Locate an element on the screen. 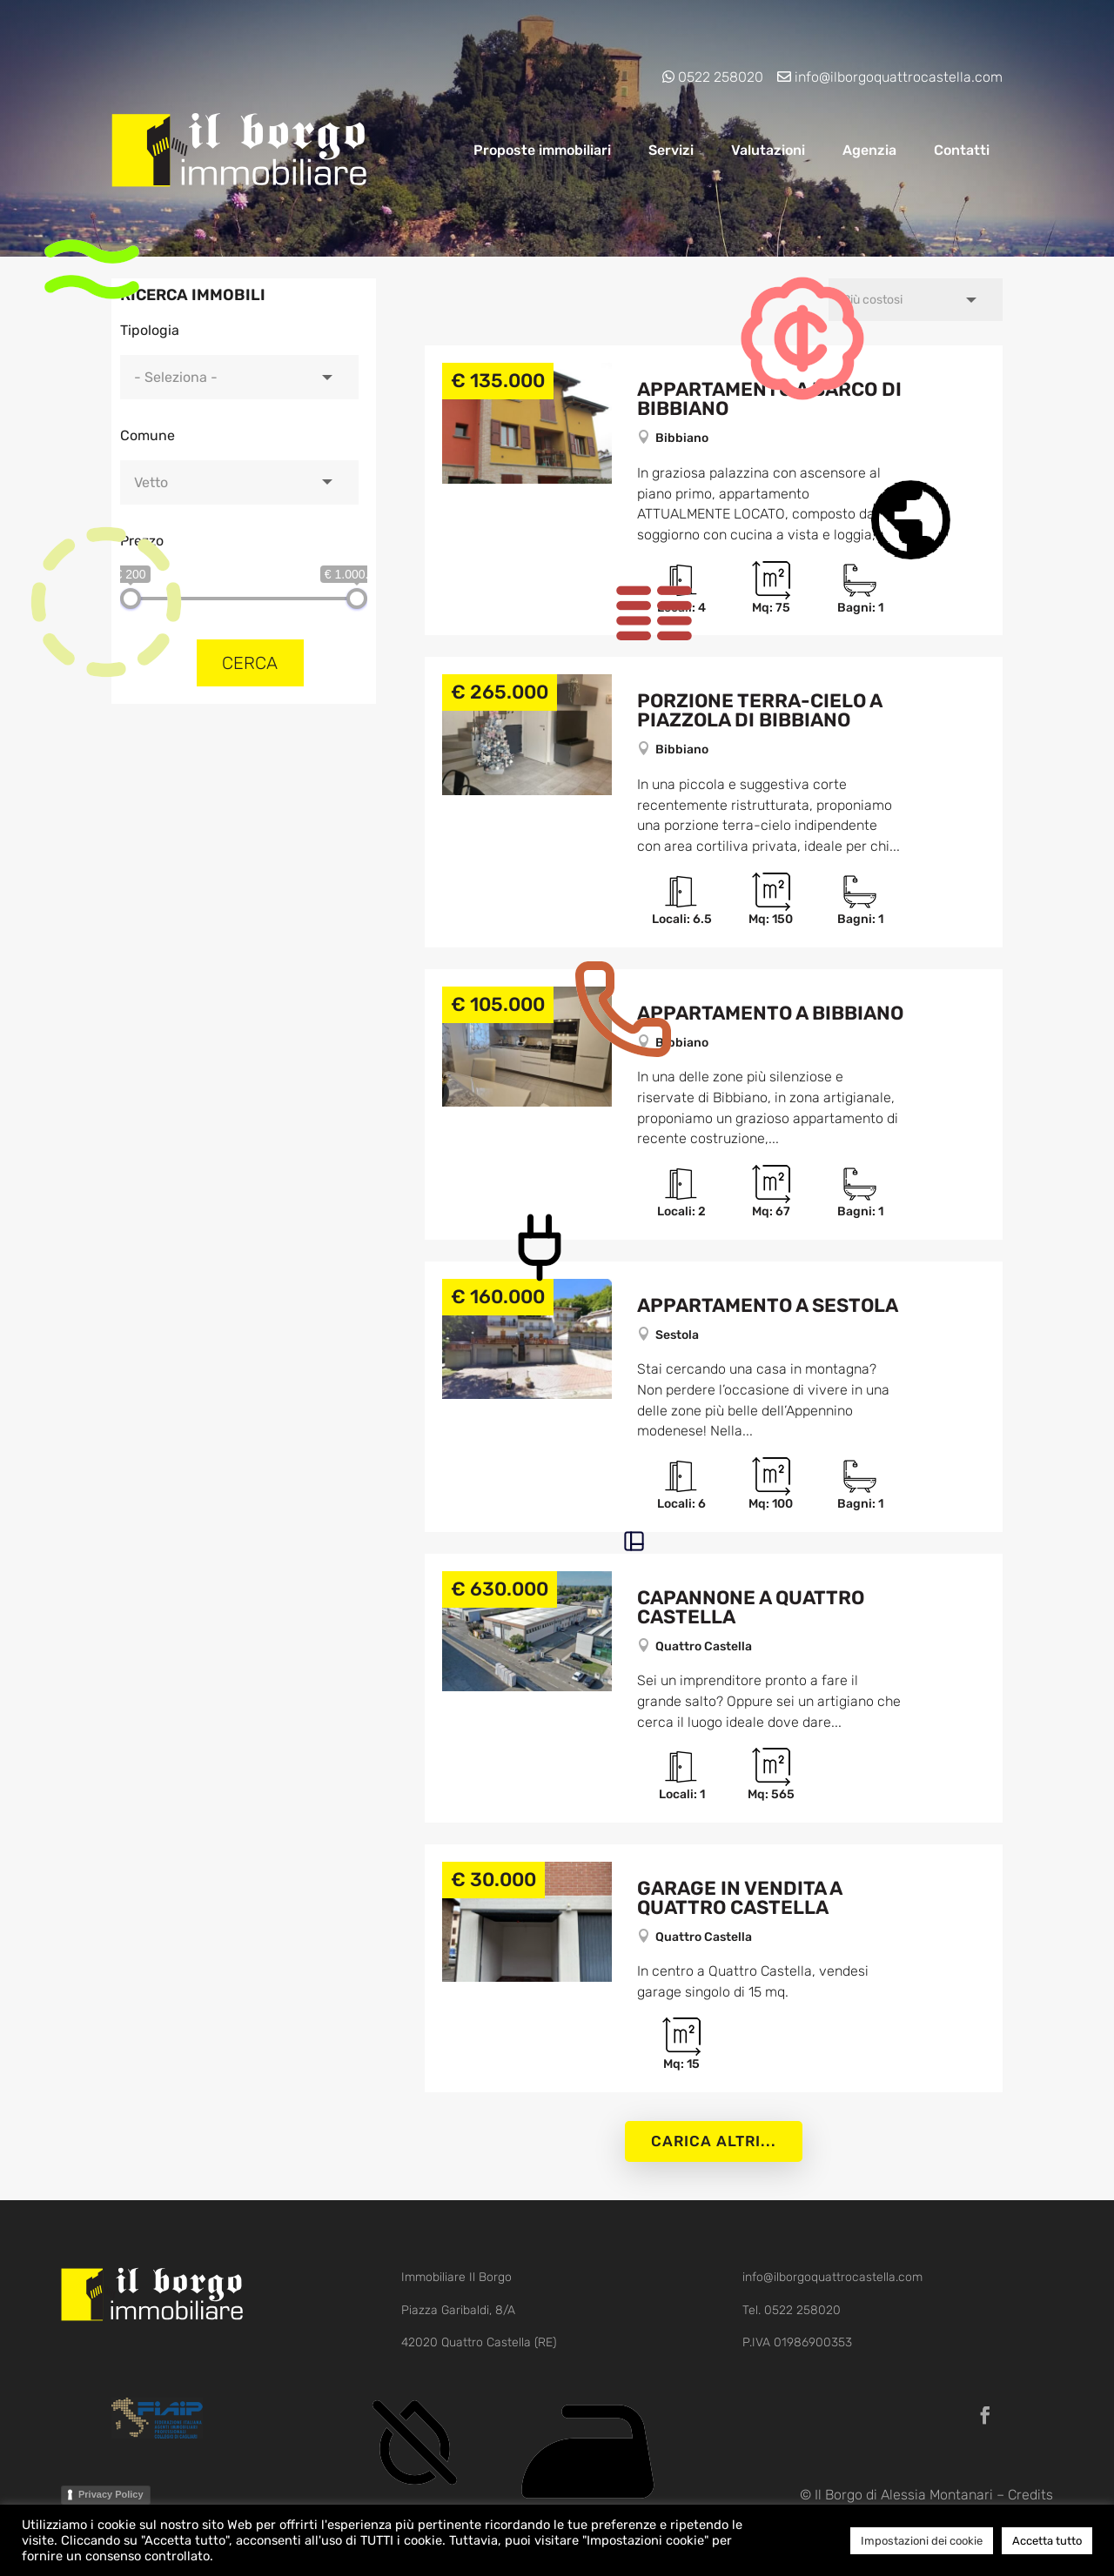  indicates a pending or in-progress state is located at coordinates (106, 602).